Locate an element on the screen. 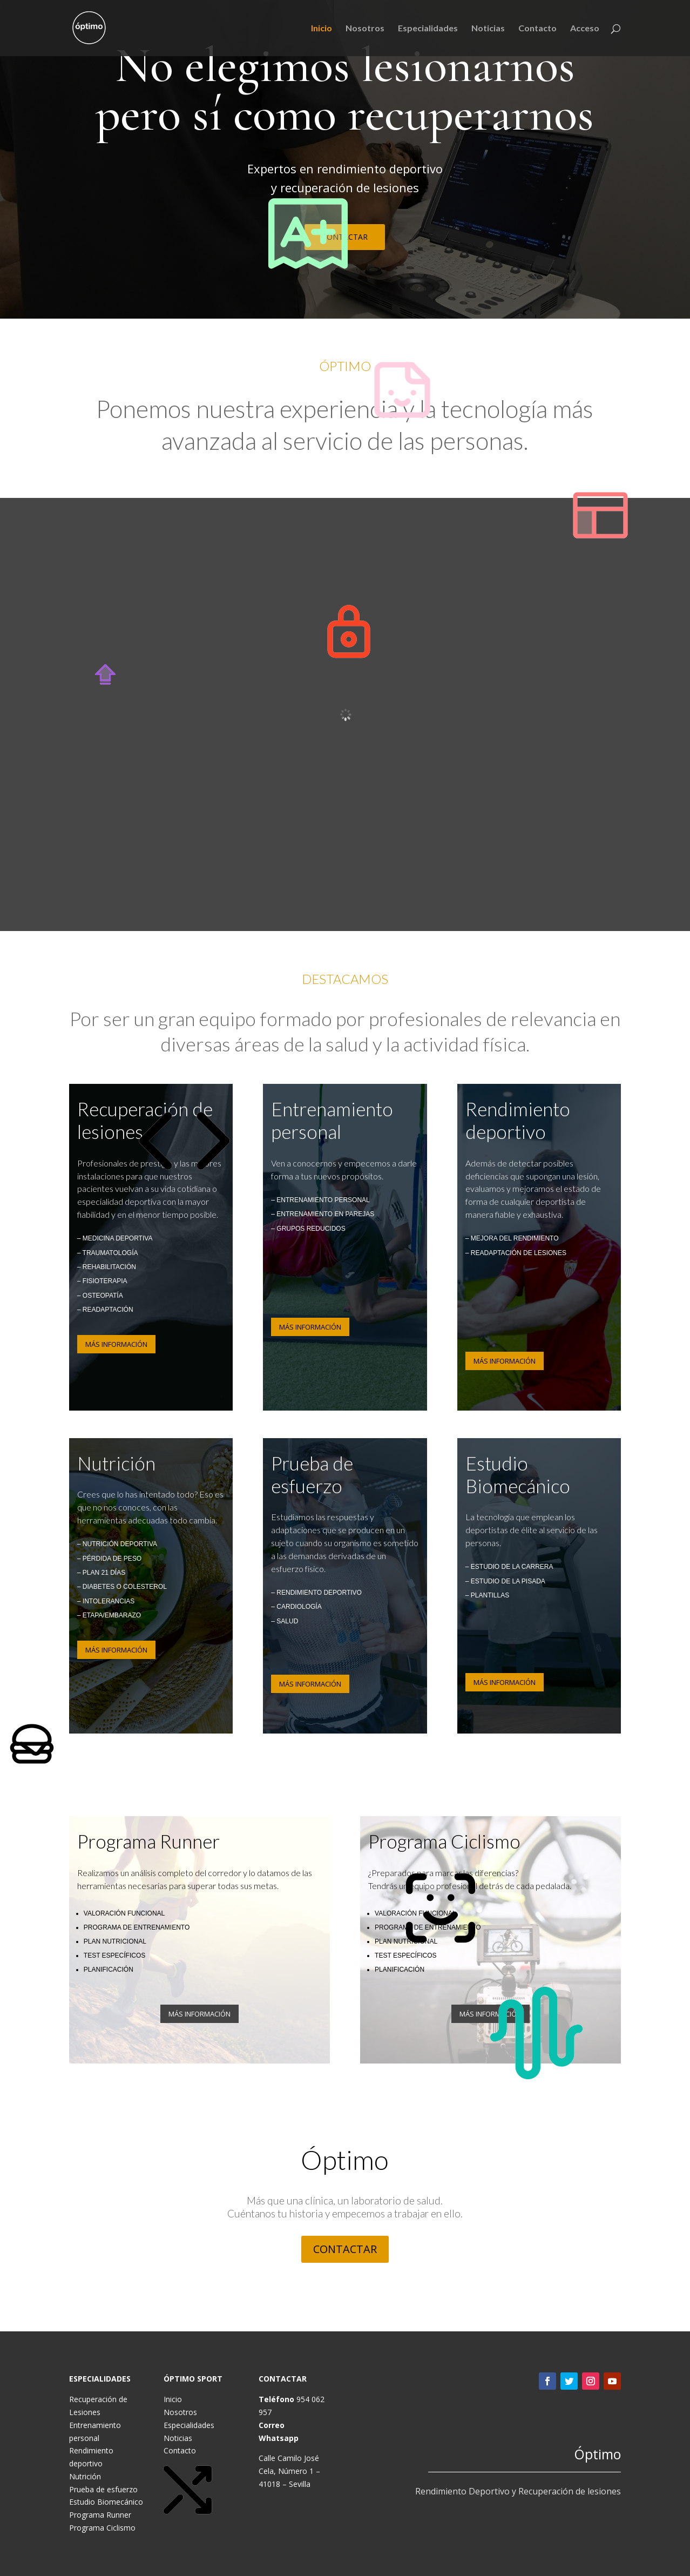 The height and width of the screenshot is (2576, 690). upload a file or document is located at coordinates (105, 675).